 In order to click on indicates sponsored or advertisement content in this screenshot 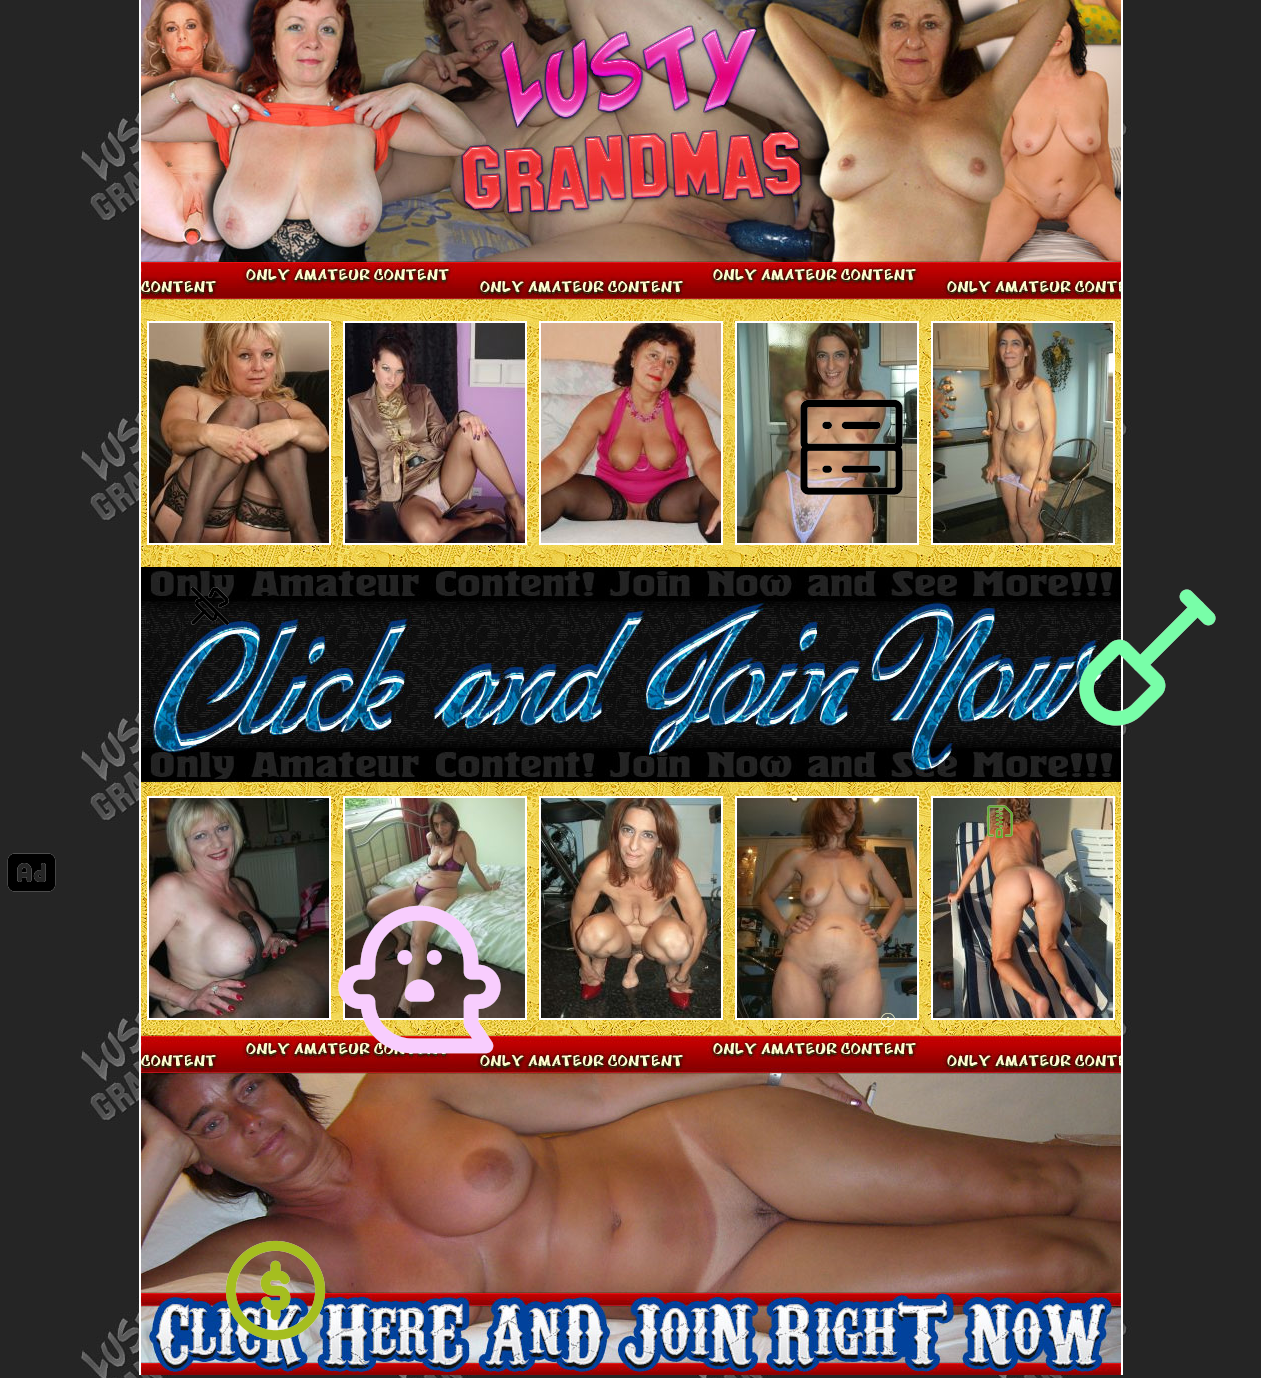, I will do `click(31, 872)`.